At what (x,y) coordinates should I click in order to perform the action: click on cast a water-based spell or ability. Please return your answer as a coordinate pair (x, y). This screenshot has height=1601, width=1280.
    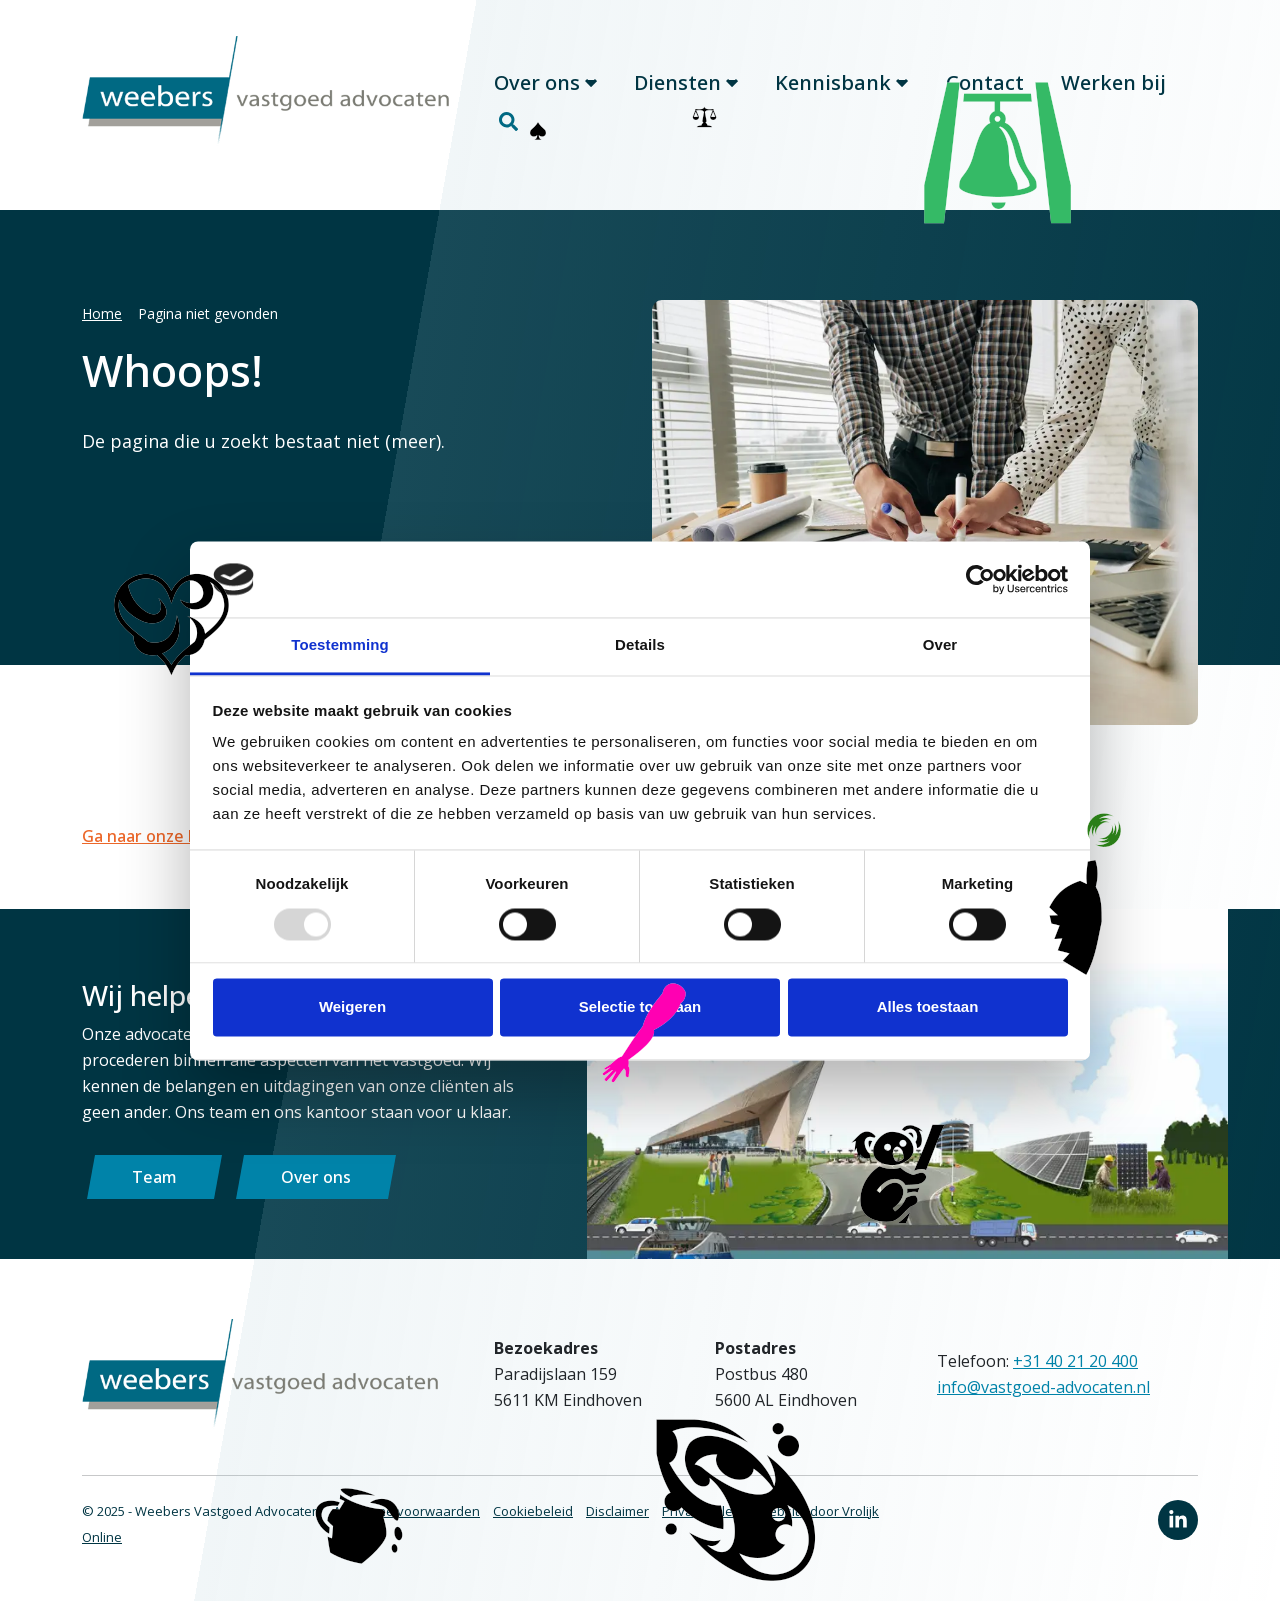
    Looking at the image, I should click on (736, 1500).